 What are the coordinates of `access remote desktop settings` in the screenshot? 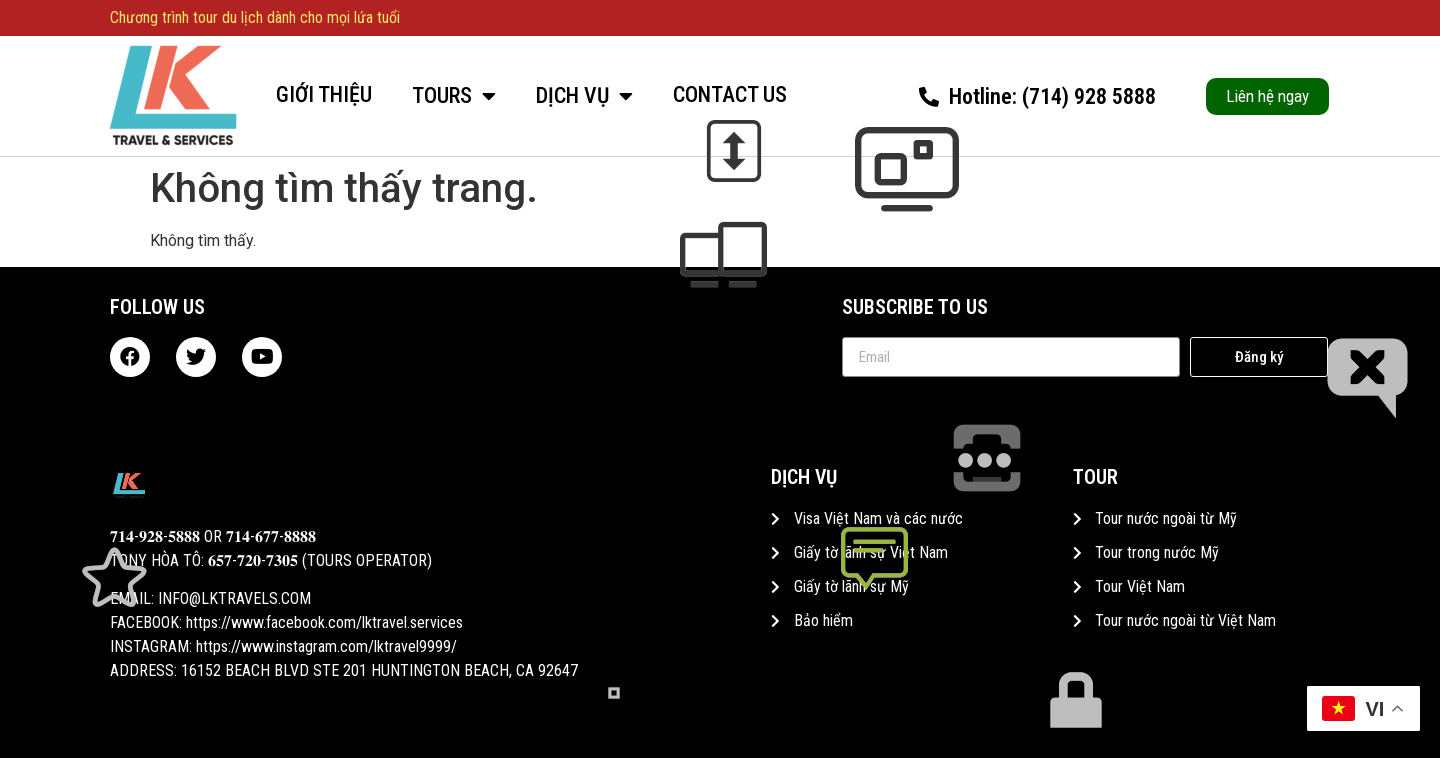 It's located at (907, 166).